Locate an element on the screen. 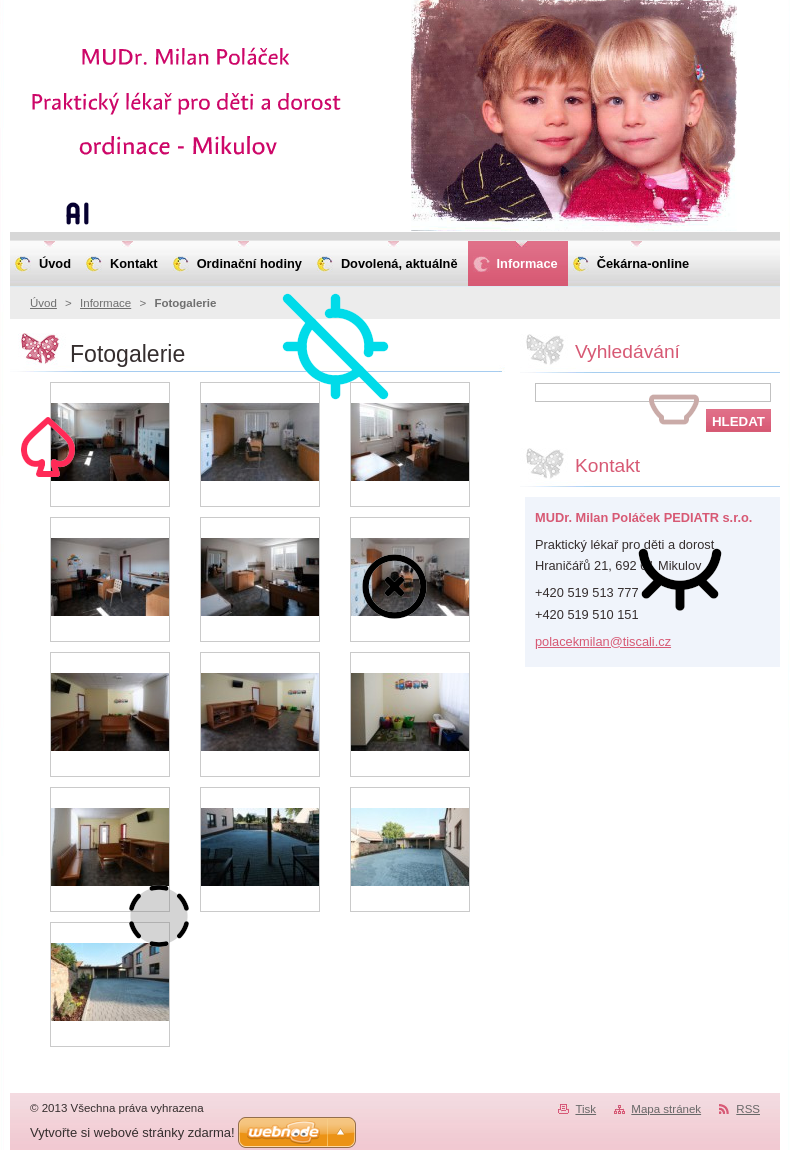 The height and width of the screenshot is (1150, 790). access AI-powered features is located at coordinates (77, 213).